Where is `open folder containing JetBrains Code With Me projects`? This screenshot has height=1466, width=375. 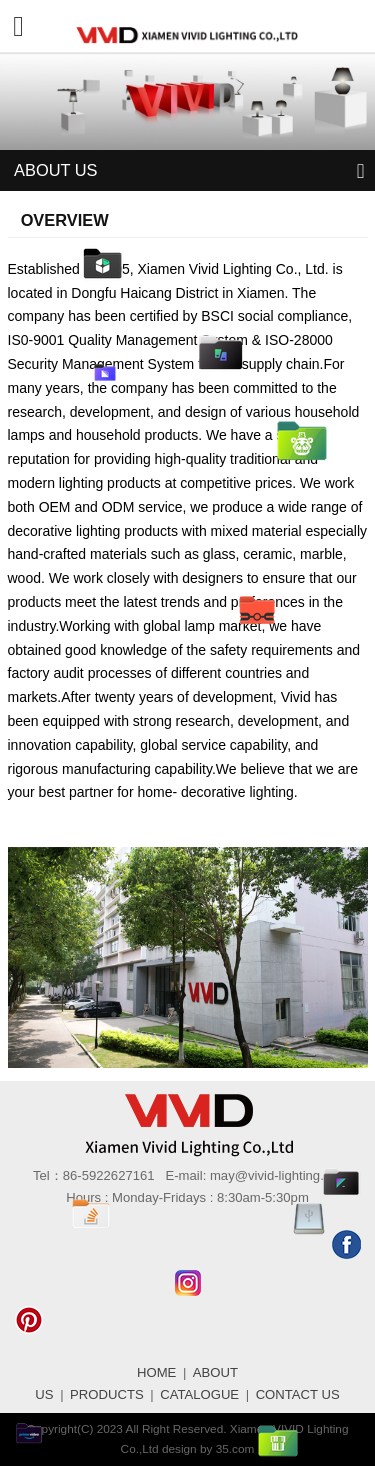 open folder containing JetBrains Code With Me projects is located at coordinates (220, 353).